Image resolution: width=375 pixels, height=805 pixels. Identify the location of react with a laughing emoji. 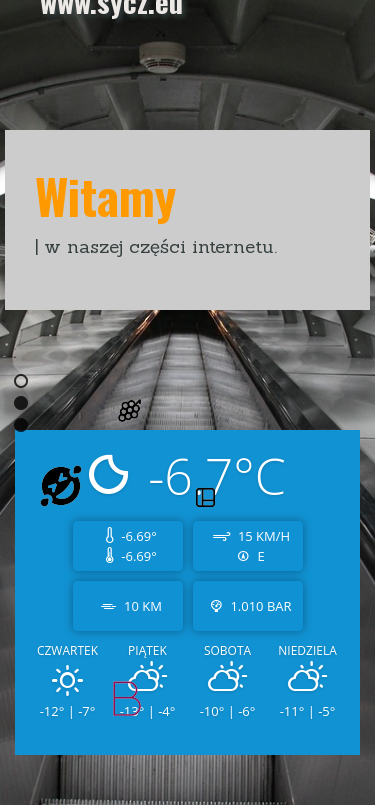
(61, 486).